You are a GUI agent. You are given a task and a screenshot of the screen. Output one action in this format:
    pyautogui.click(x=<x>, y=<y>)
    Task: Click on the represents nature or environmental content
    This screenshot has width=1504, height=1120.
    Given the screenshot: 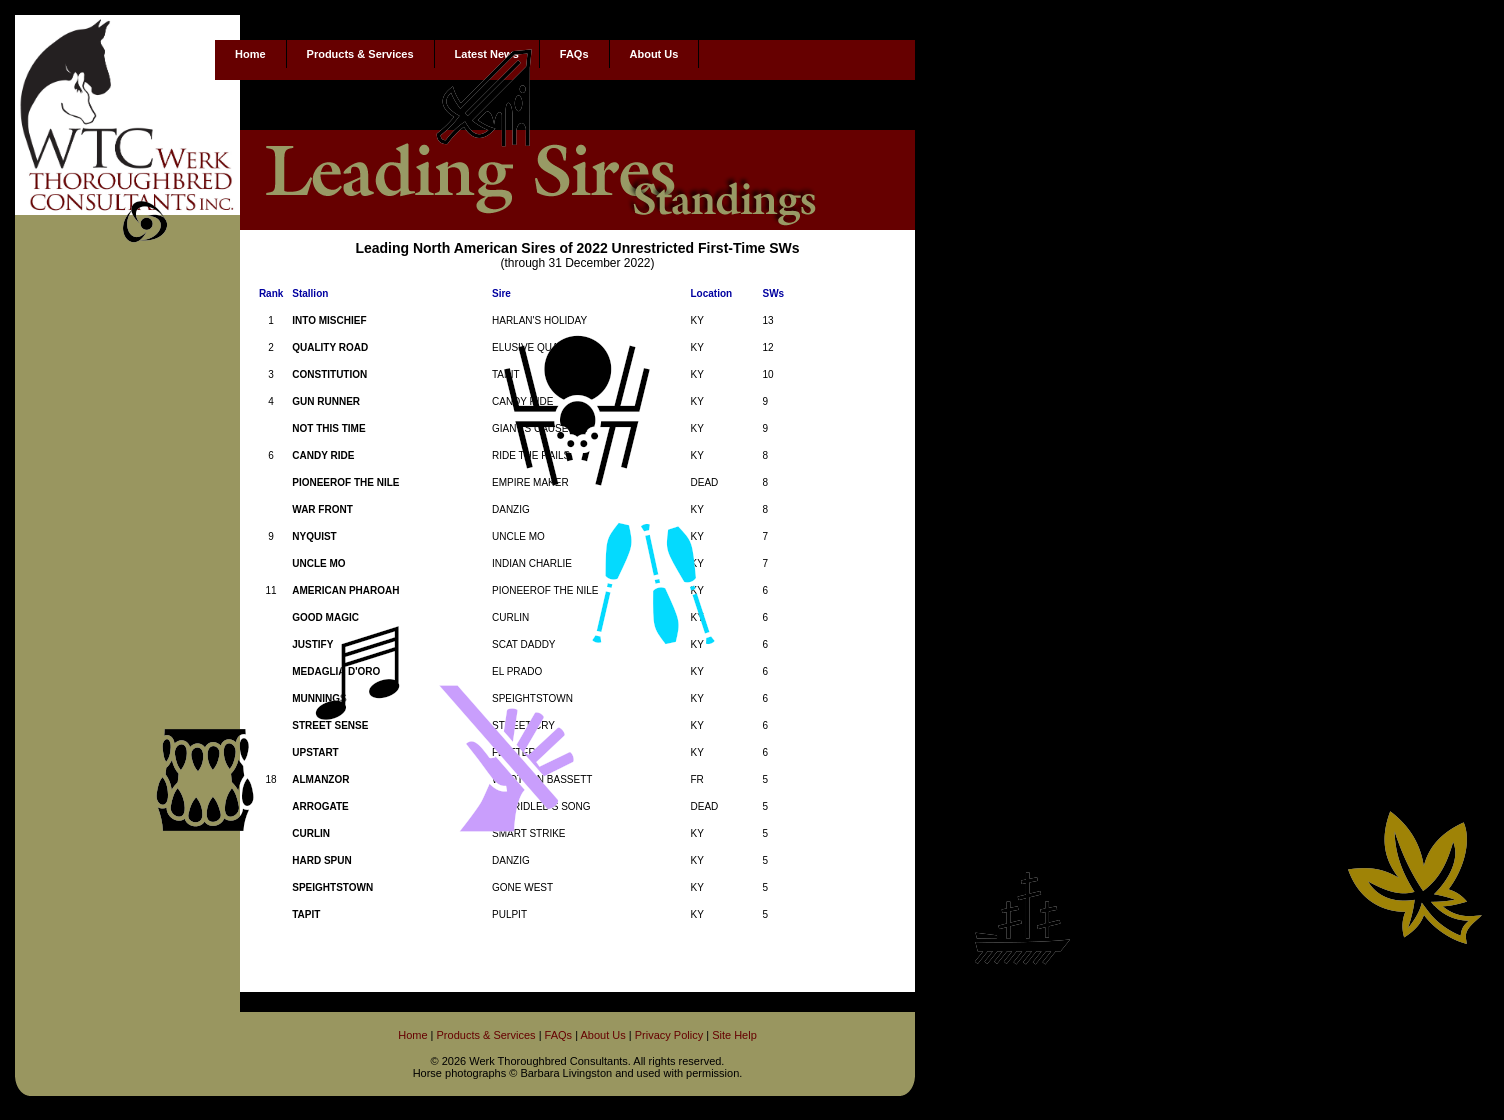 What is the action you would take?
    pyautogui.click(x=1413, y=877)
    